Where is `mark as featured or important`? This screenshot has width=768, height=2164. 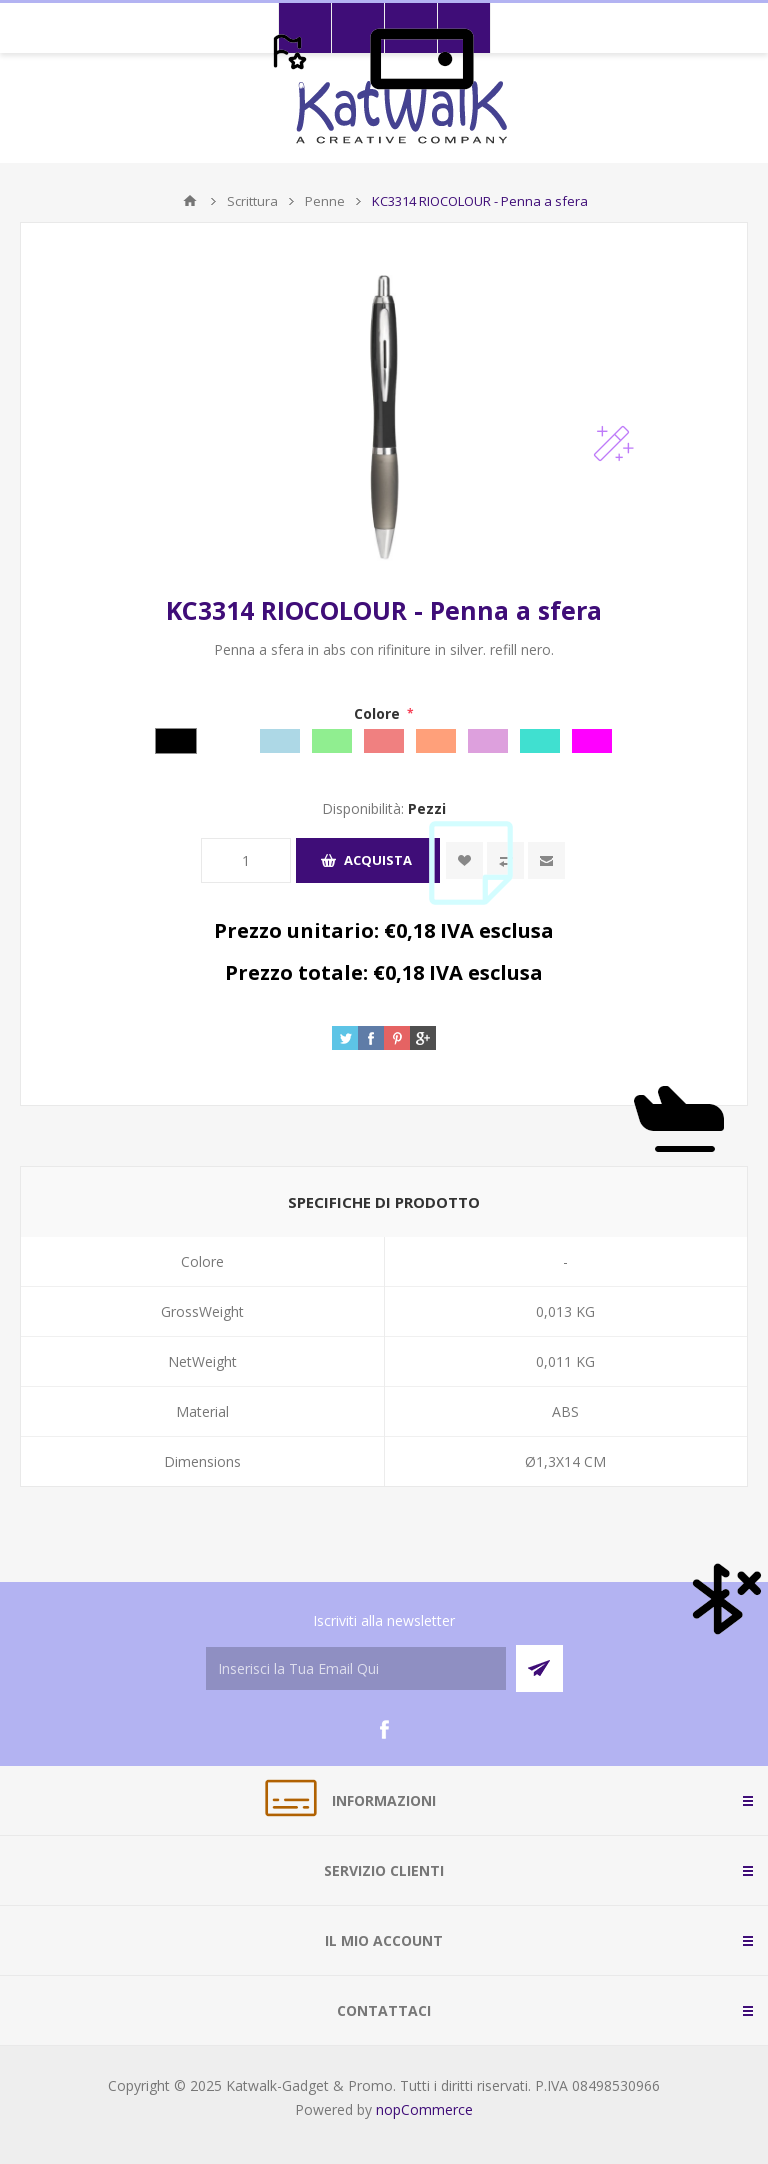 mark as featured or important is located at coordinates (287, 50).